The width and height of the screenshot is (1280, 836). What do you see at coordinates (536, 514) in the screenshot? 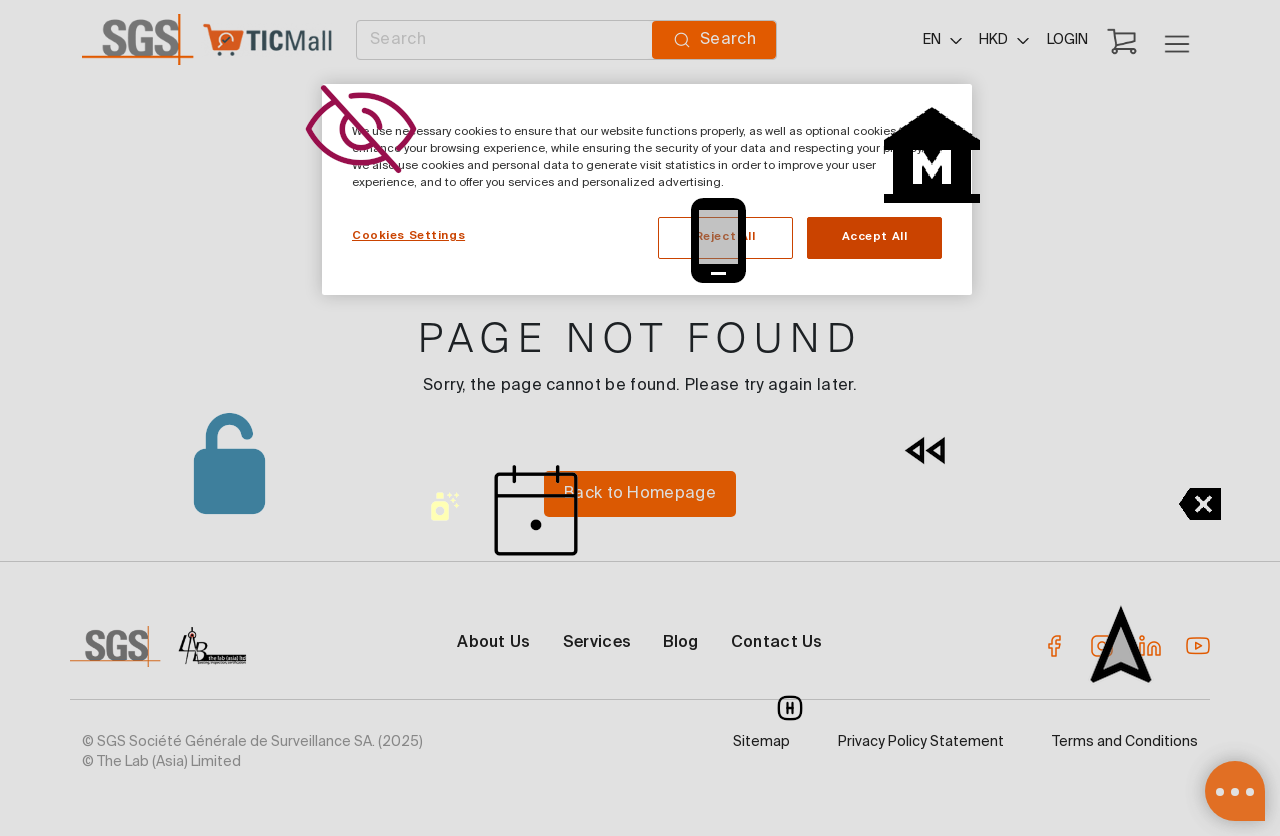
I see `indicates a calendar event or scheduled item` at bounding box center [536, 514].